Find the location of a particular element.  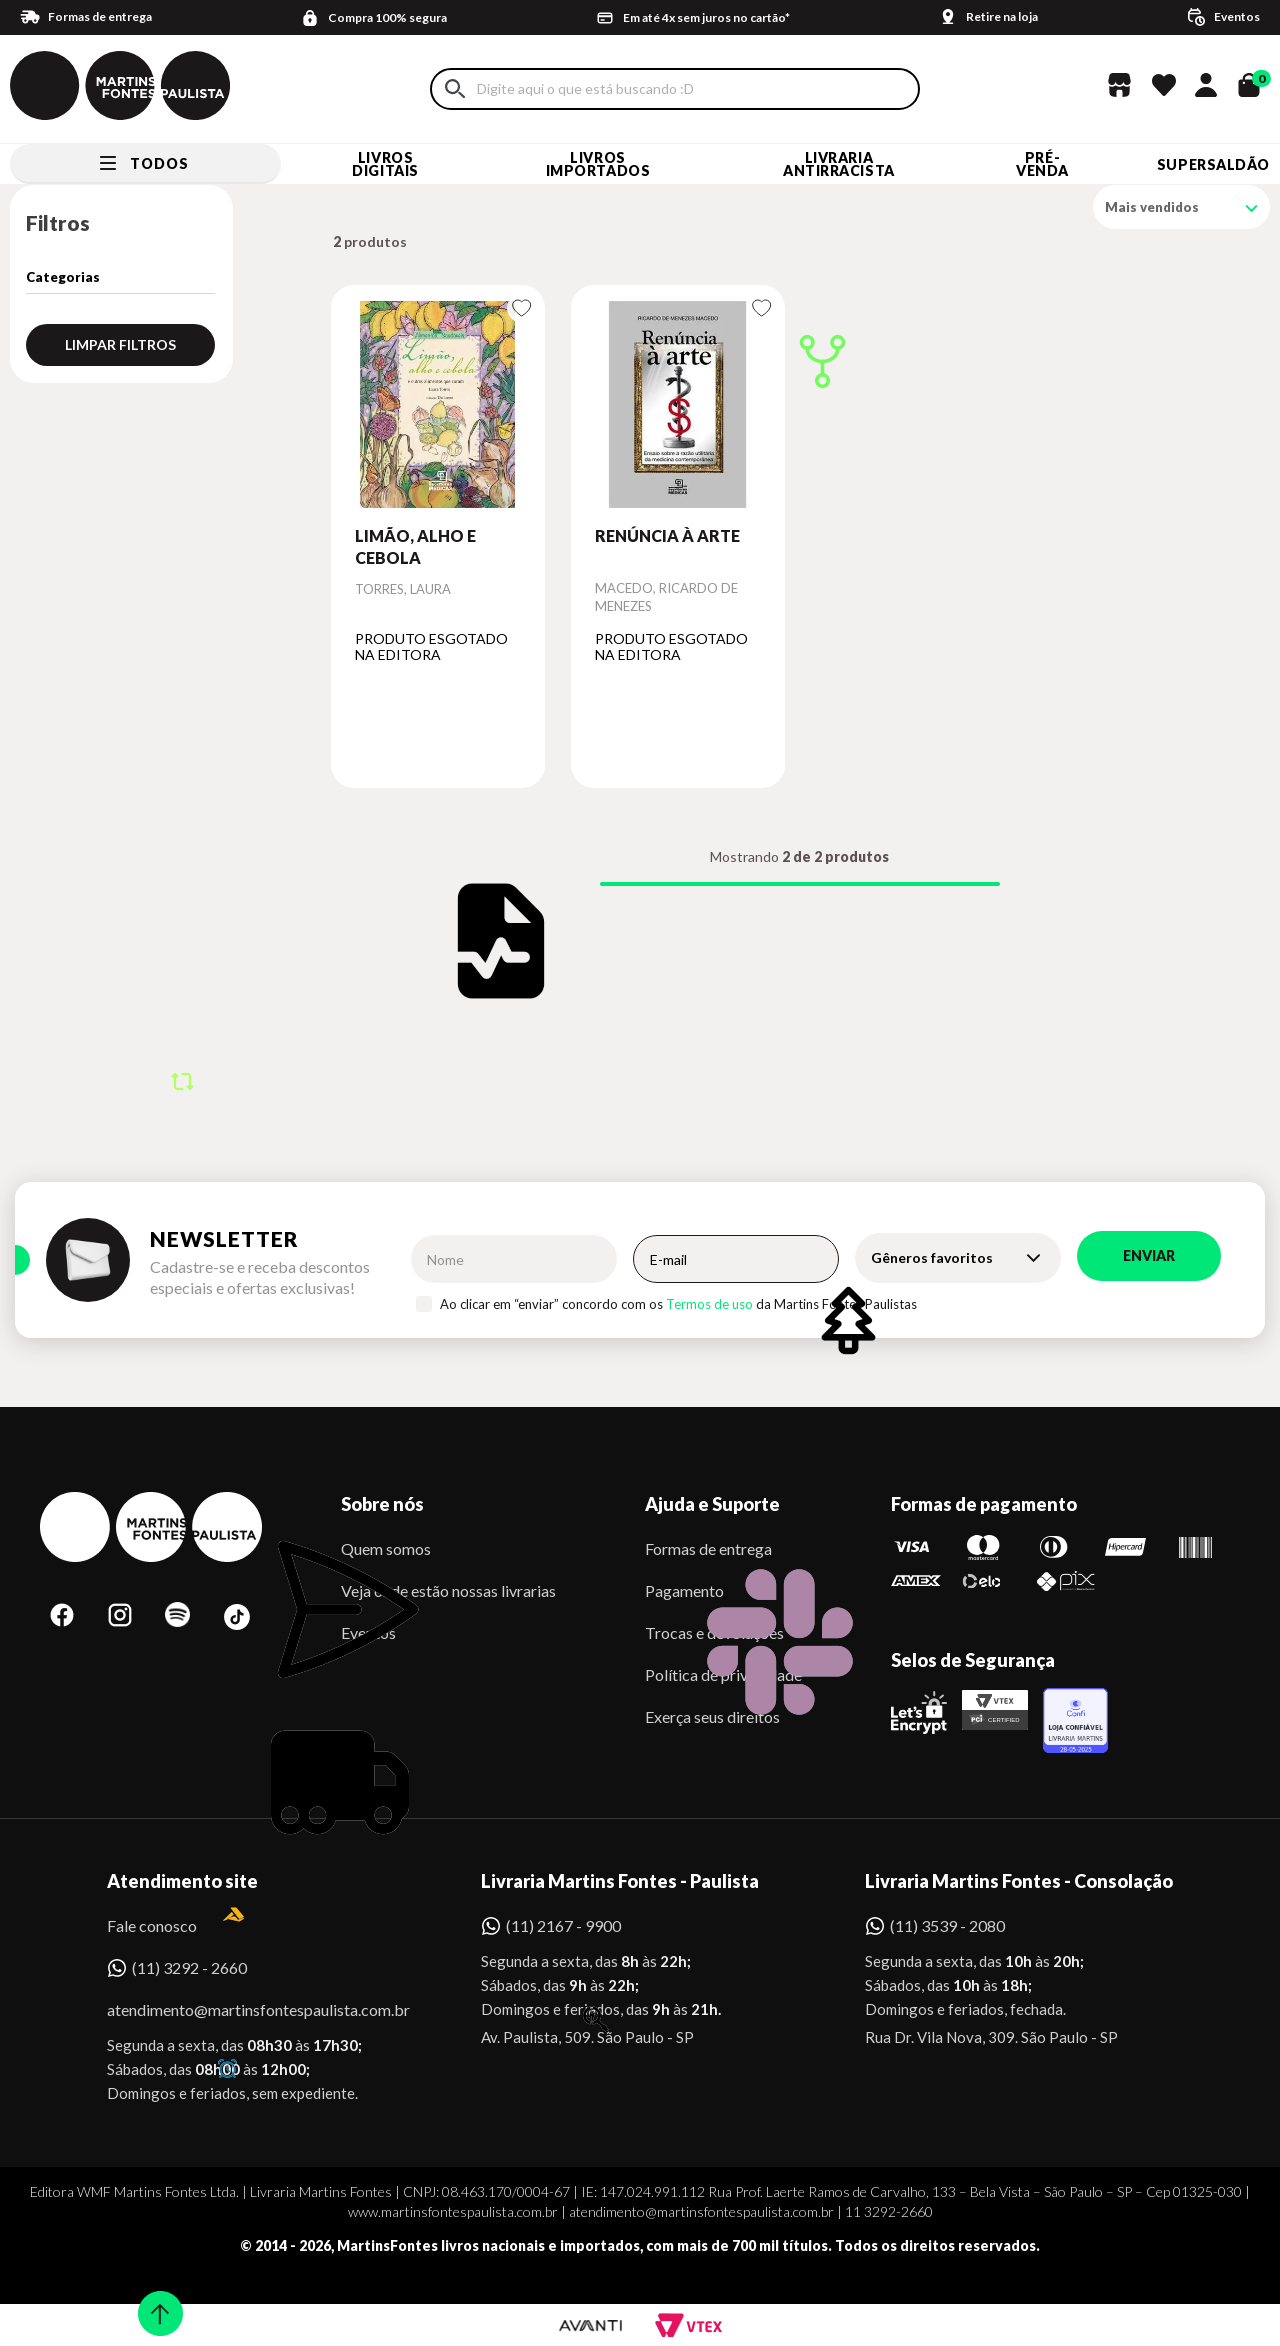

view medical records or health documents is located at coordinates (501, 941).